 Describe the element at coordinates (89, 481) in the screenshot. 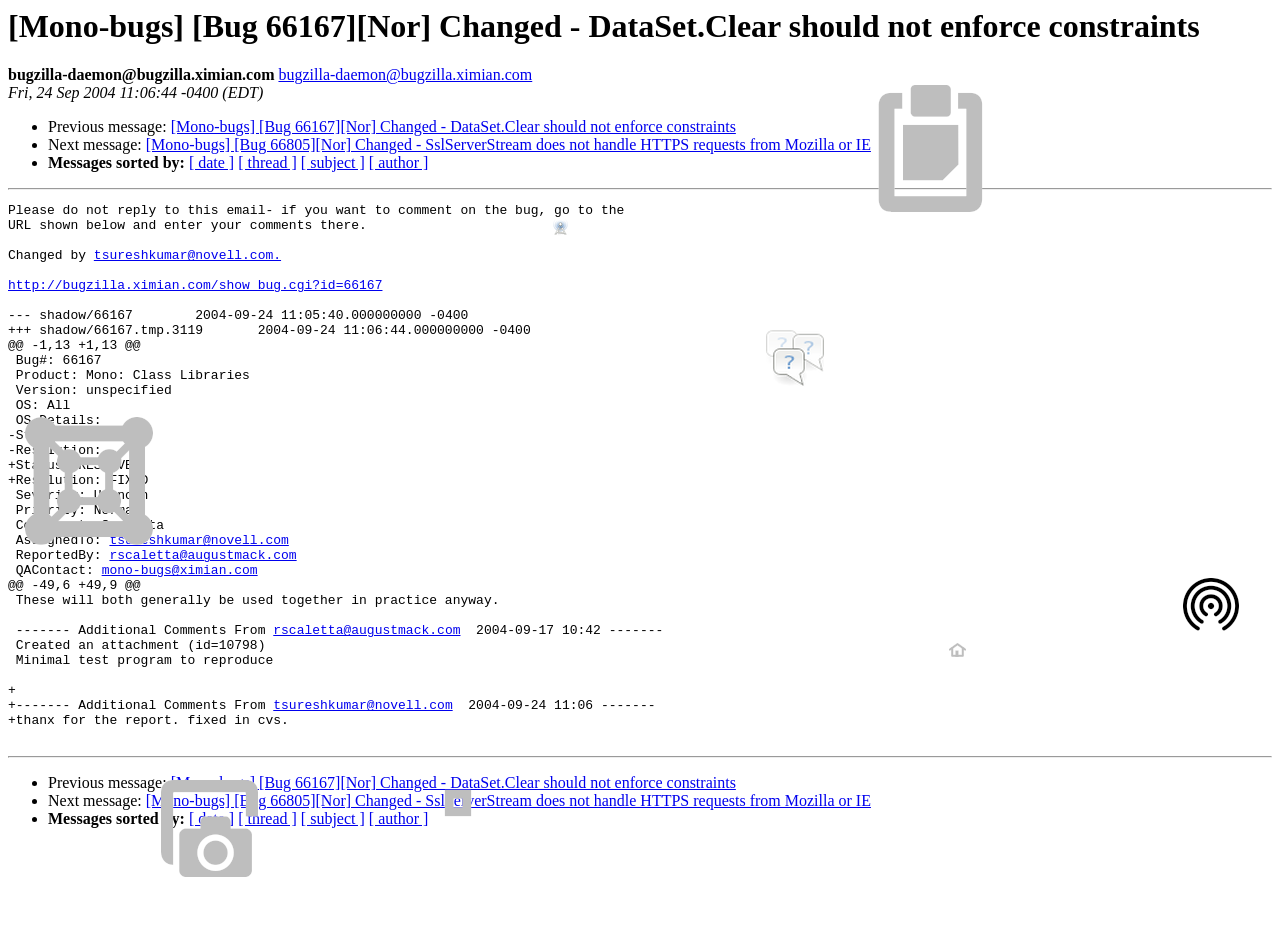

I see `indicates a virtual machine or appliance file` at that location.